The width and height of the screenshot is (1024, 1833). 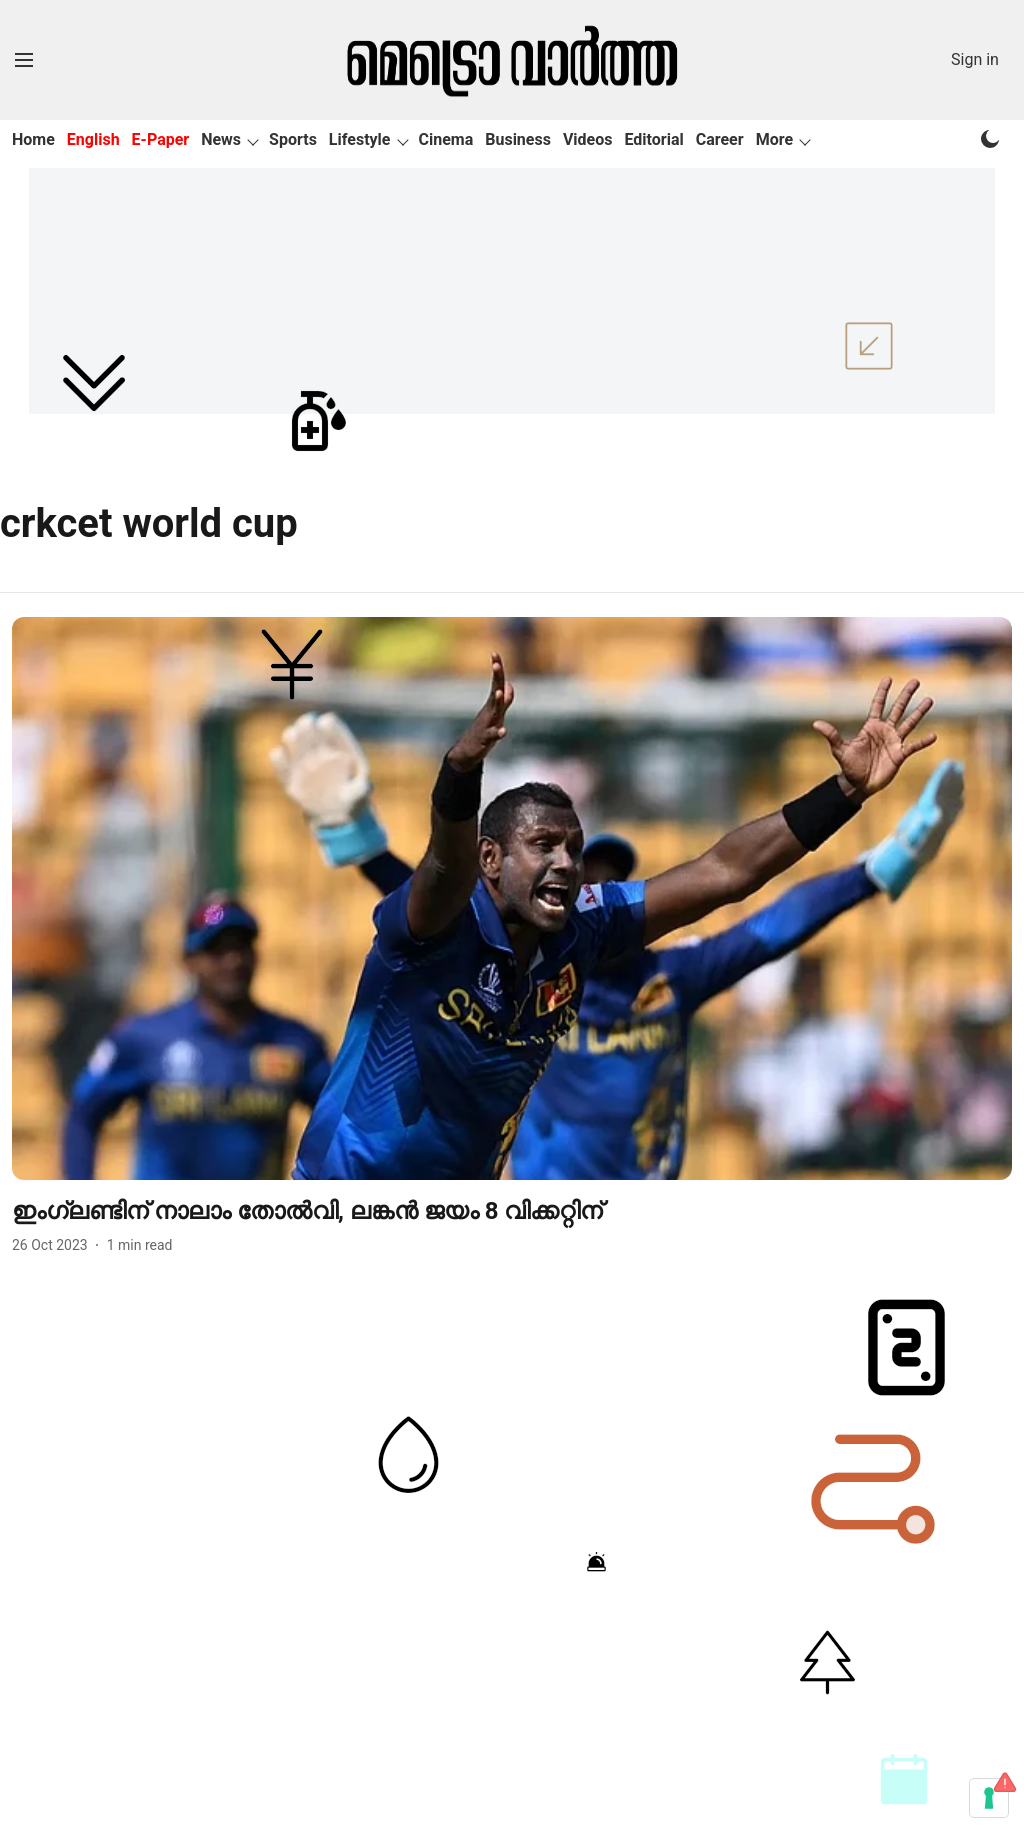 What do you see at coordinates (827, 1662) in the screenshot?
I see `access nature or outdoor-related content` at bounding box center [827, 1662].